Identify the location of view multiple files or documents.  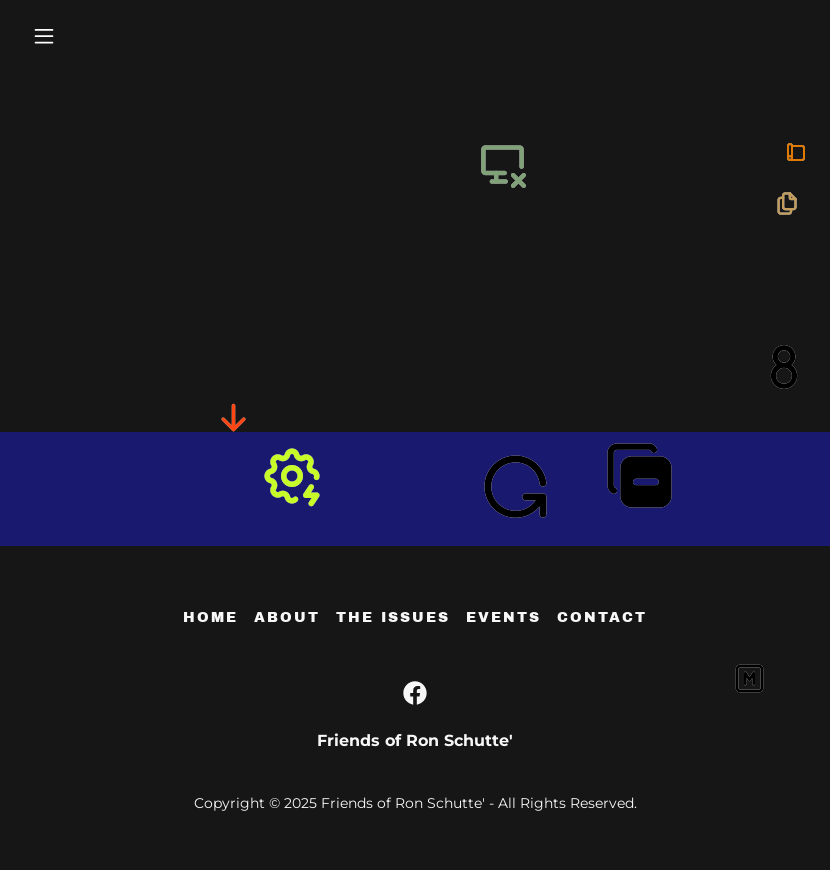
(786, 203).